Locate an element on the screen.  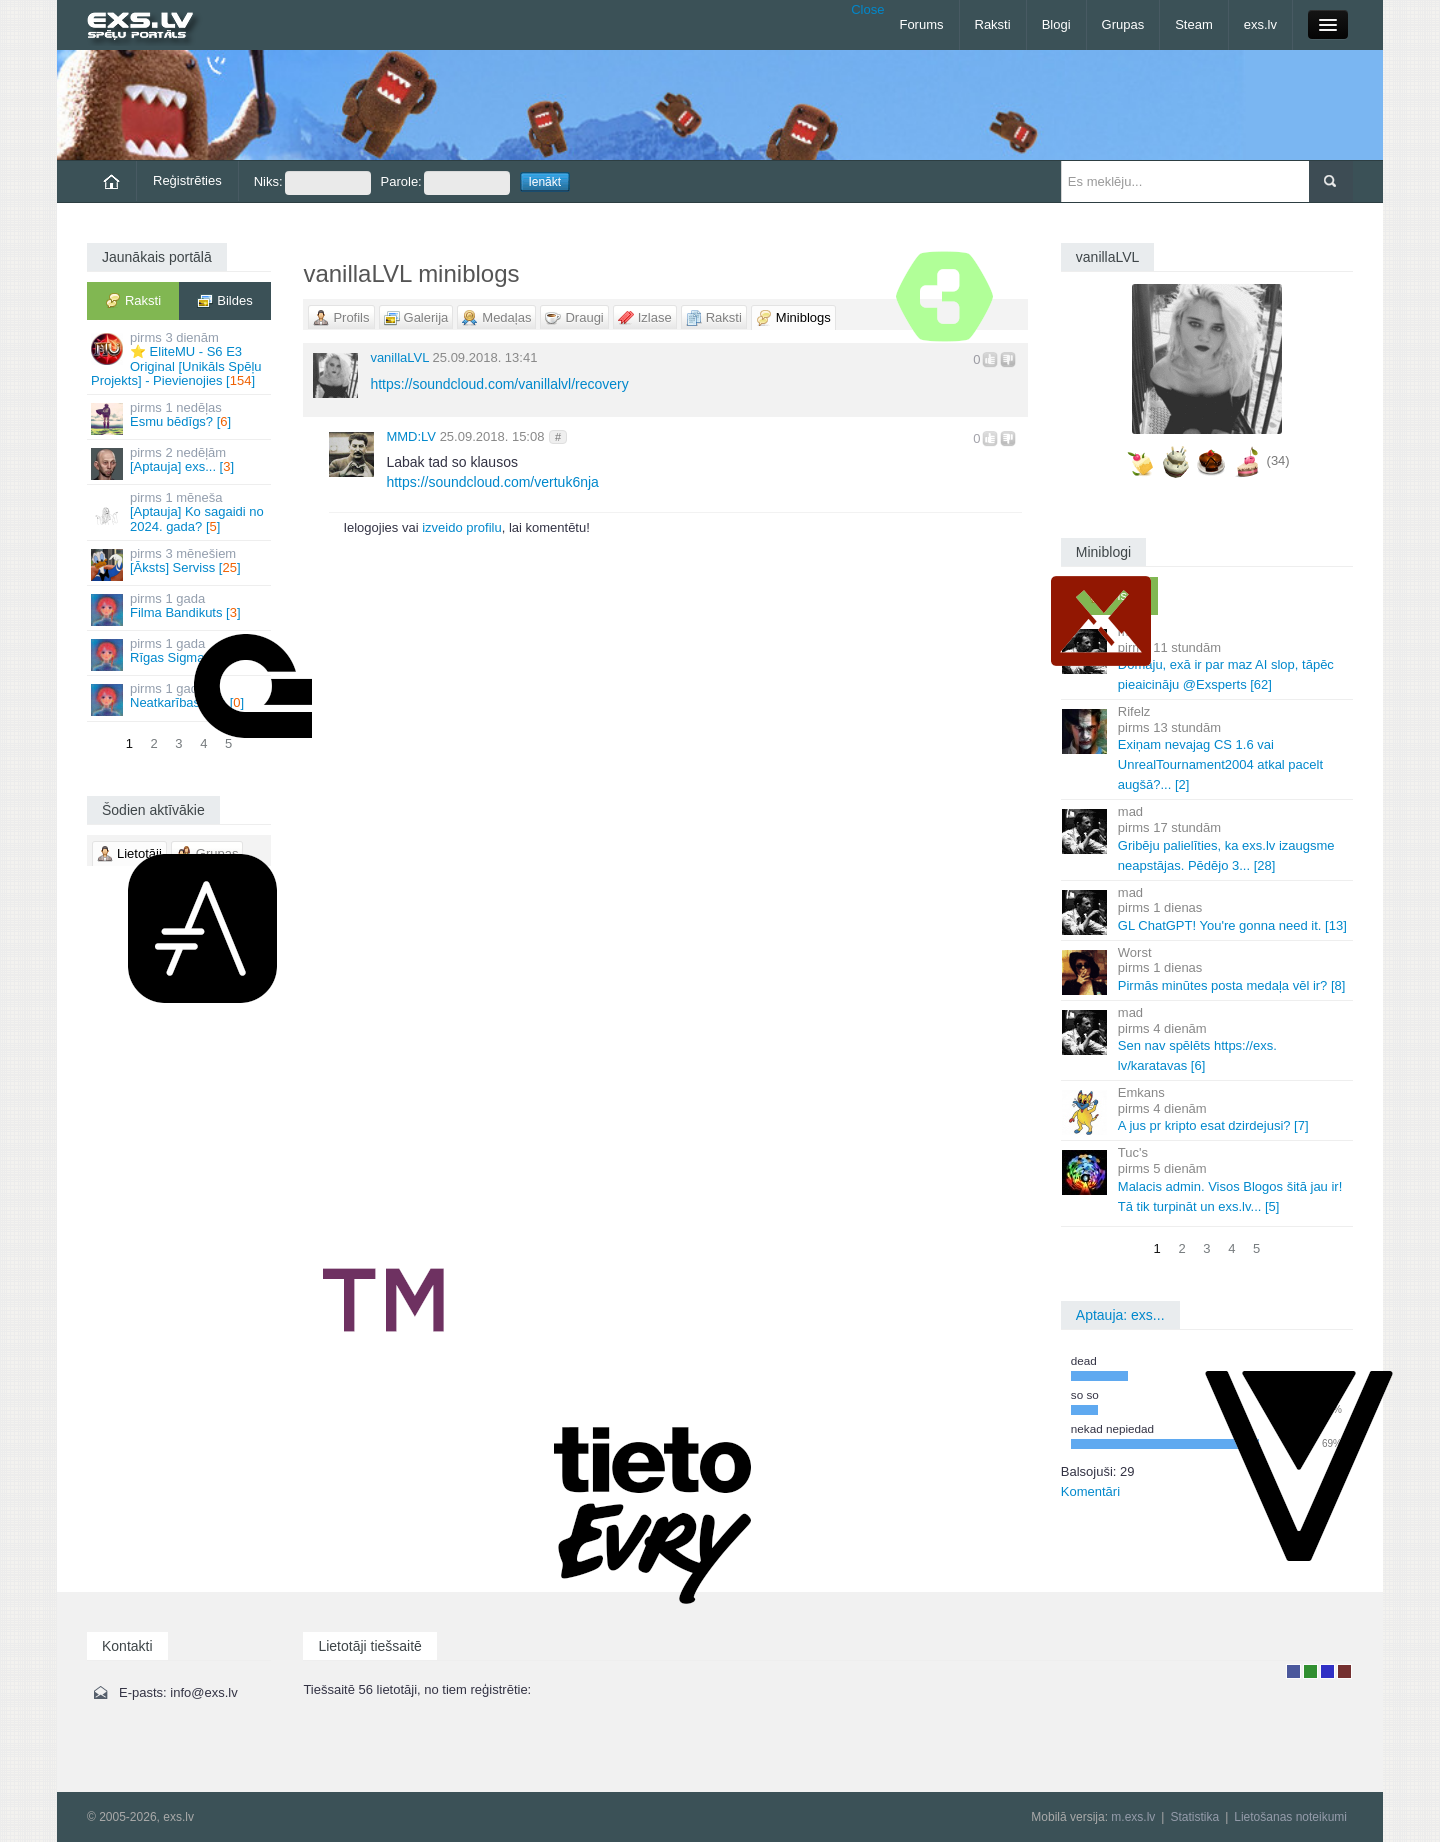
asciidoctor documentation tool logo is located at coordinates (202, 928).